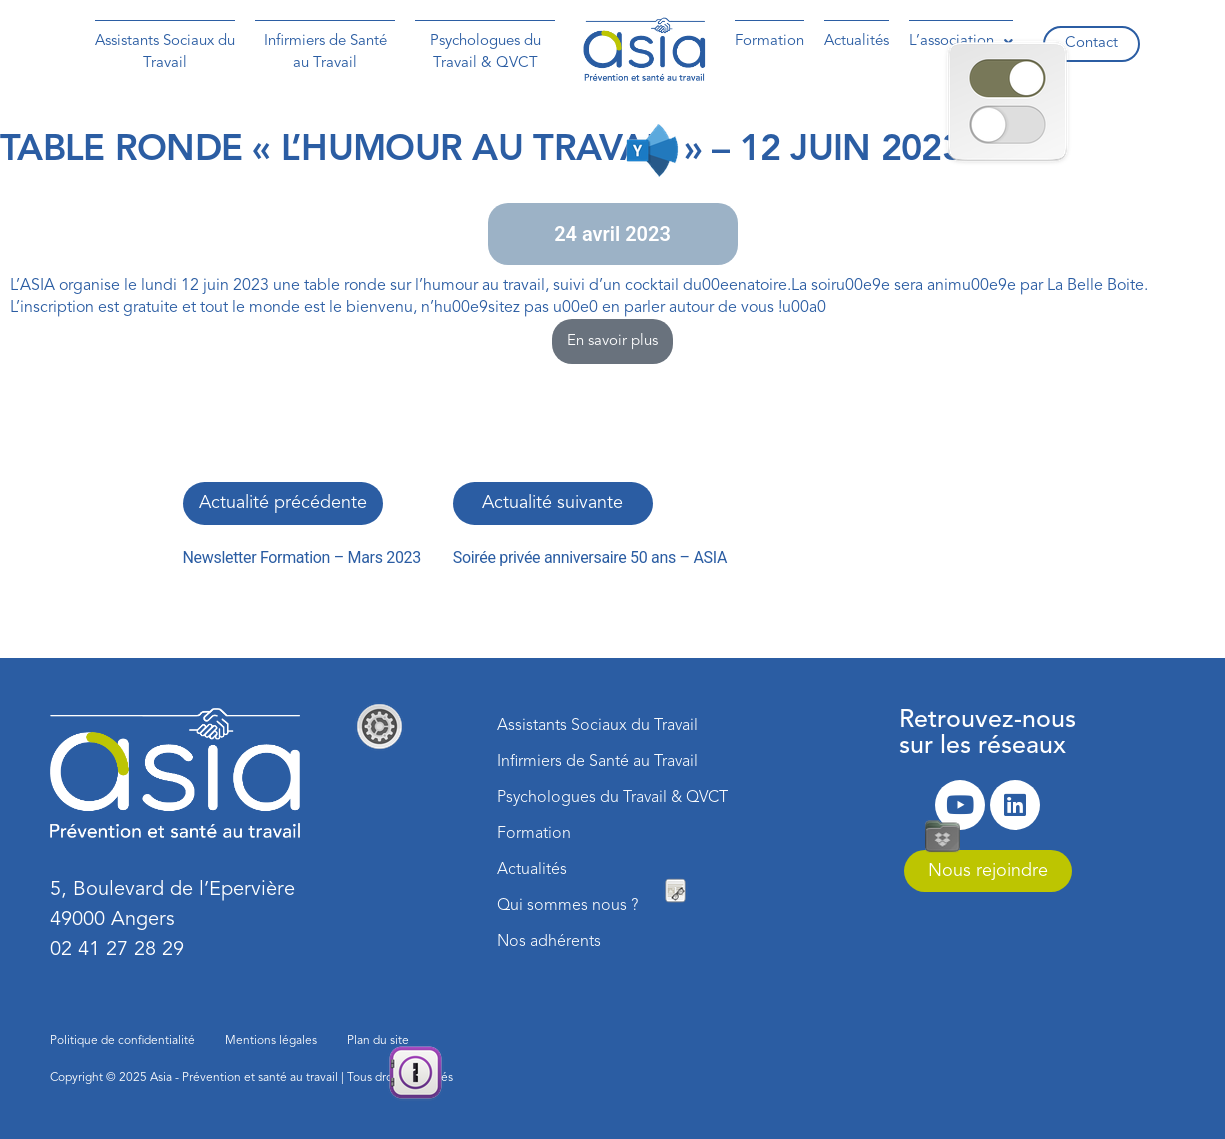 The width and height of the screenshot is (1225, 1139). I want to click on open Microsoft Yammer app, so click(652, 150).